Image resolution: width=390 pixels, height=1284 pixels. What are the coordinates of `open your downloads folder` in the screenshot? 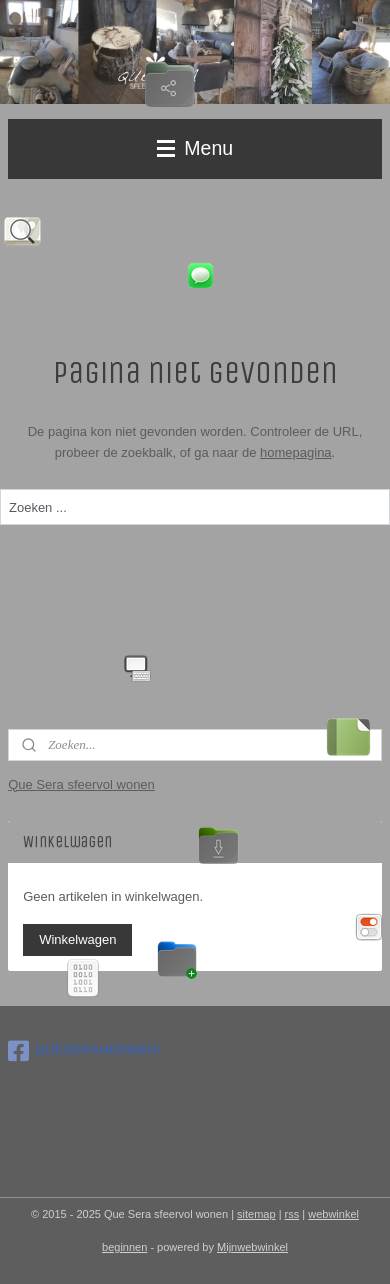 It's located at (218, 845).